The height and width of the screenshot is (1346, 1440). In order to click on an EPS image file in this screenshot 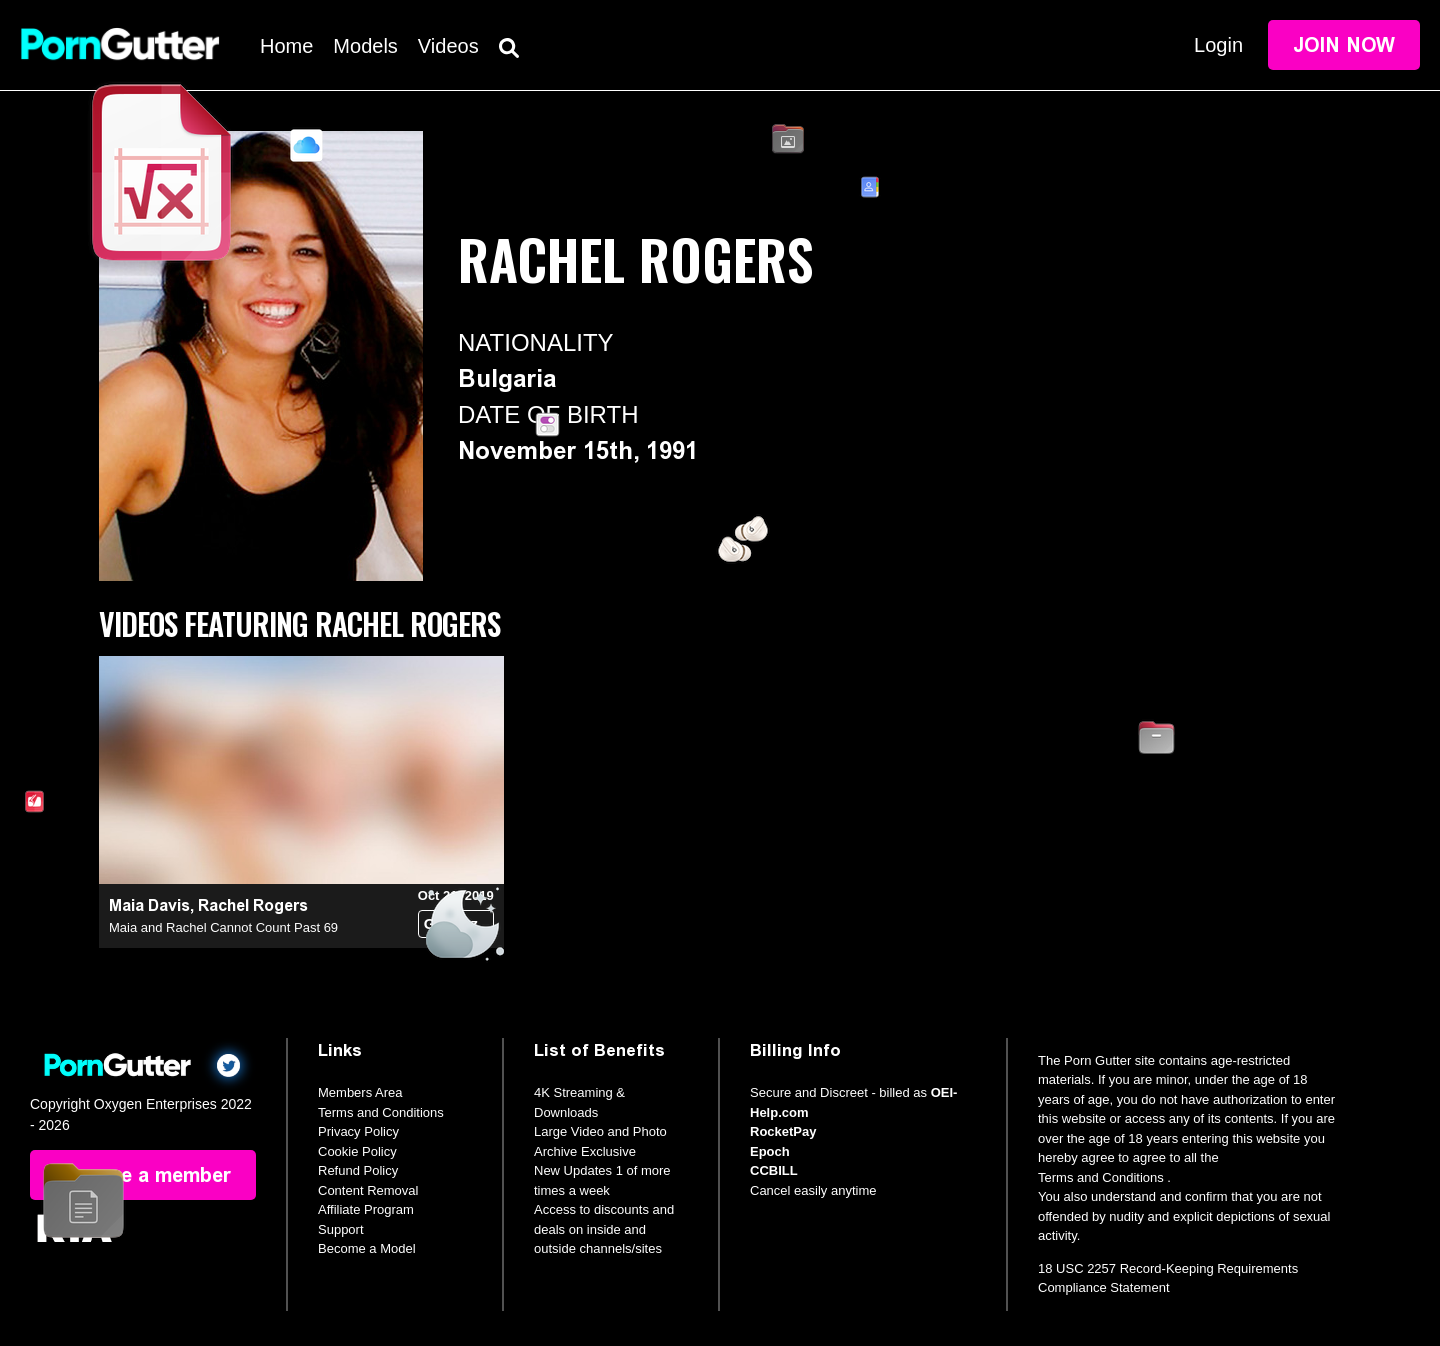, I will do `click(34, 801)`.